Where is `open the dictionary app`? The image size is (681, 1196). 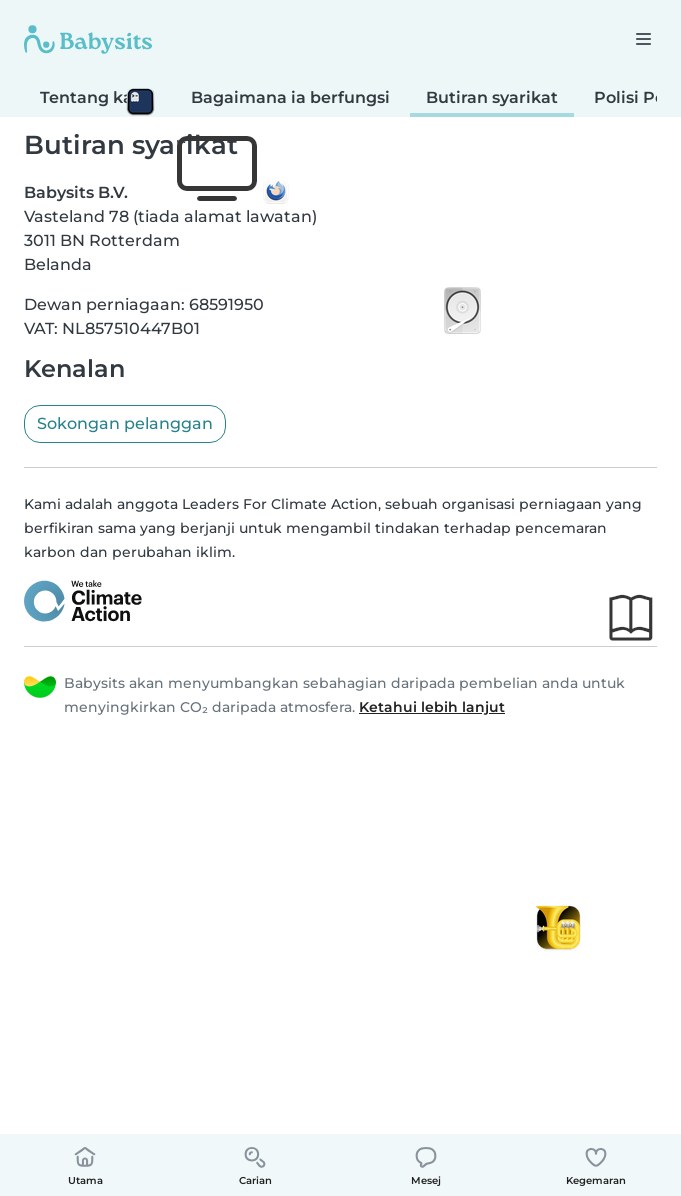 open the dictionary app is located at coordinates (632, 617).